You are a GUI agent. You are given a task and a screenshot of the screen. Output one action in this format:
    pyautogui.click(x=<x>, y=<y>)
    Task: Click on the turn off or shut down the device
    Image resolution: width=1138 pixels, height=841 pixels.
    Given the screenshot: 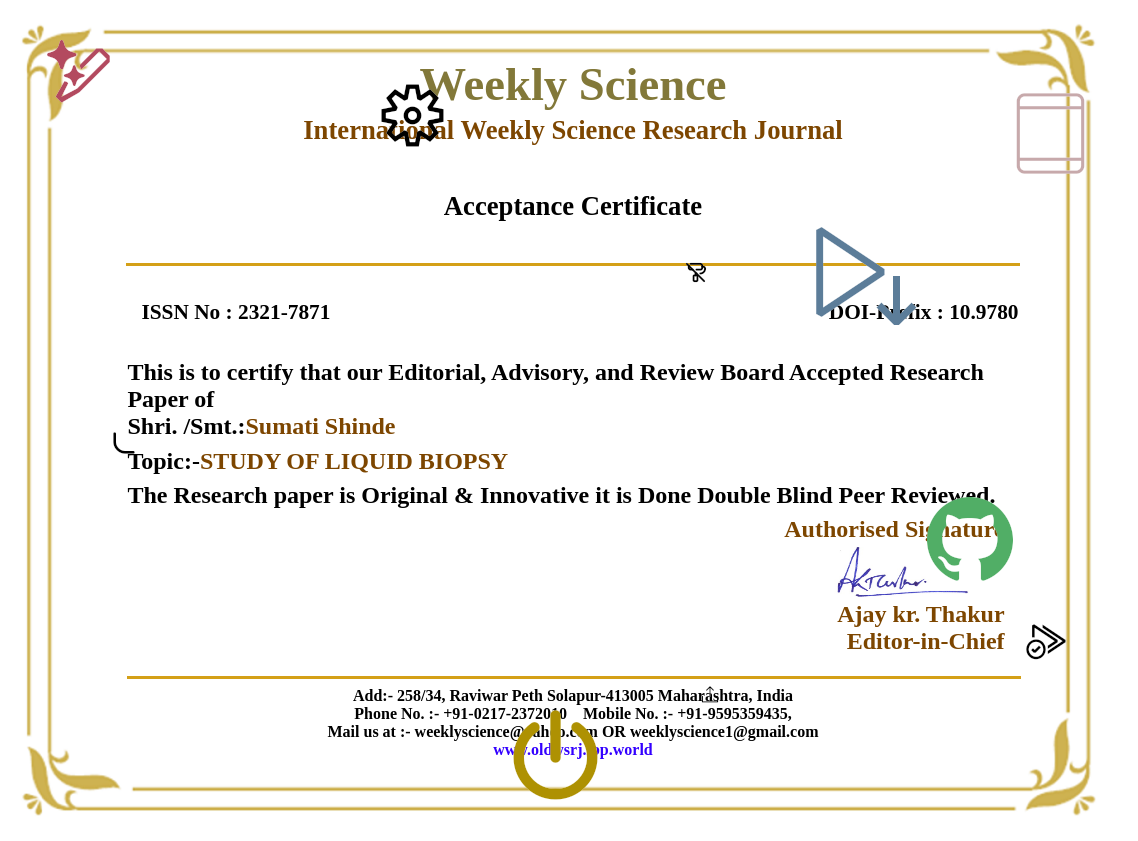 What is the action you would take?
    pyautogui.click(x=555, y=757)
    